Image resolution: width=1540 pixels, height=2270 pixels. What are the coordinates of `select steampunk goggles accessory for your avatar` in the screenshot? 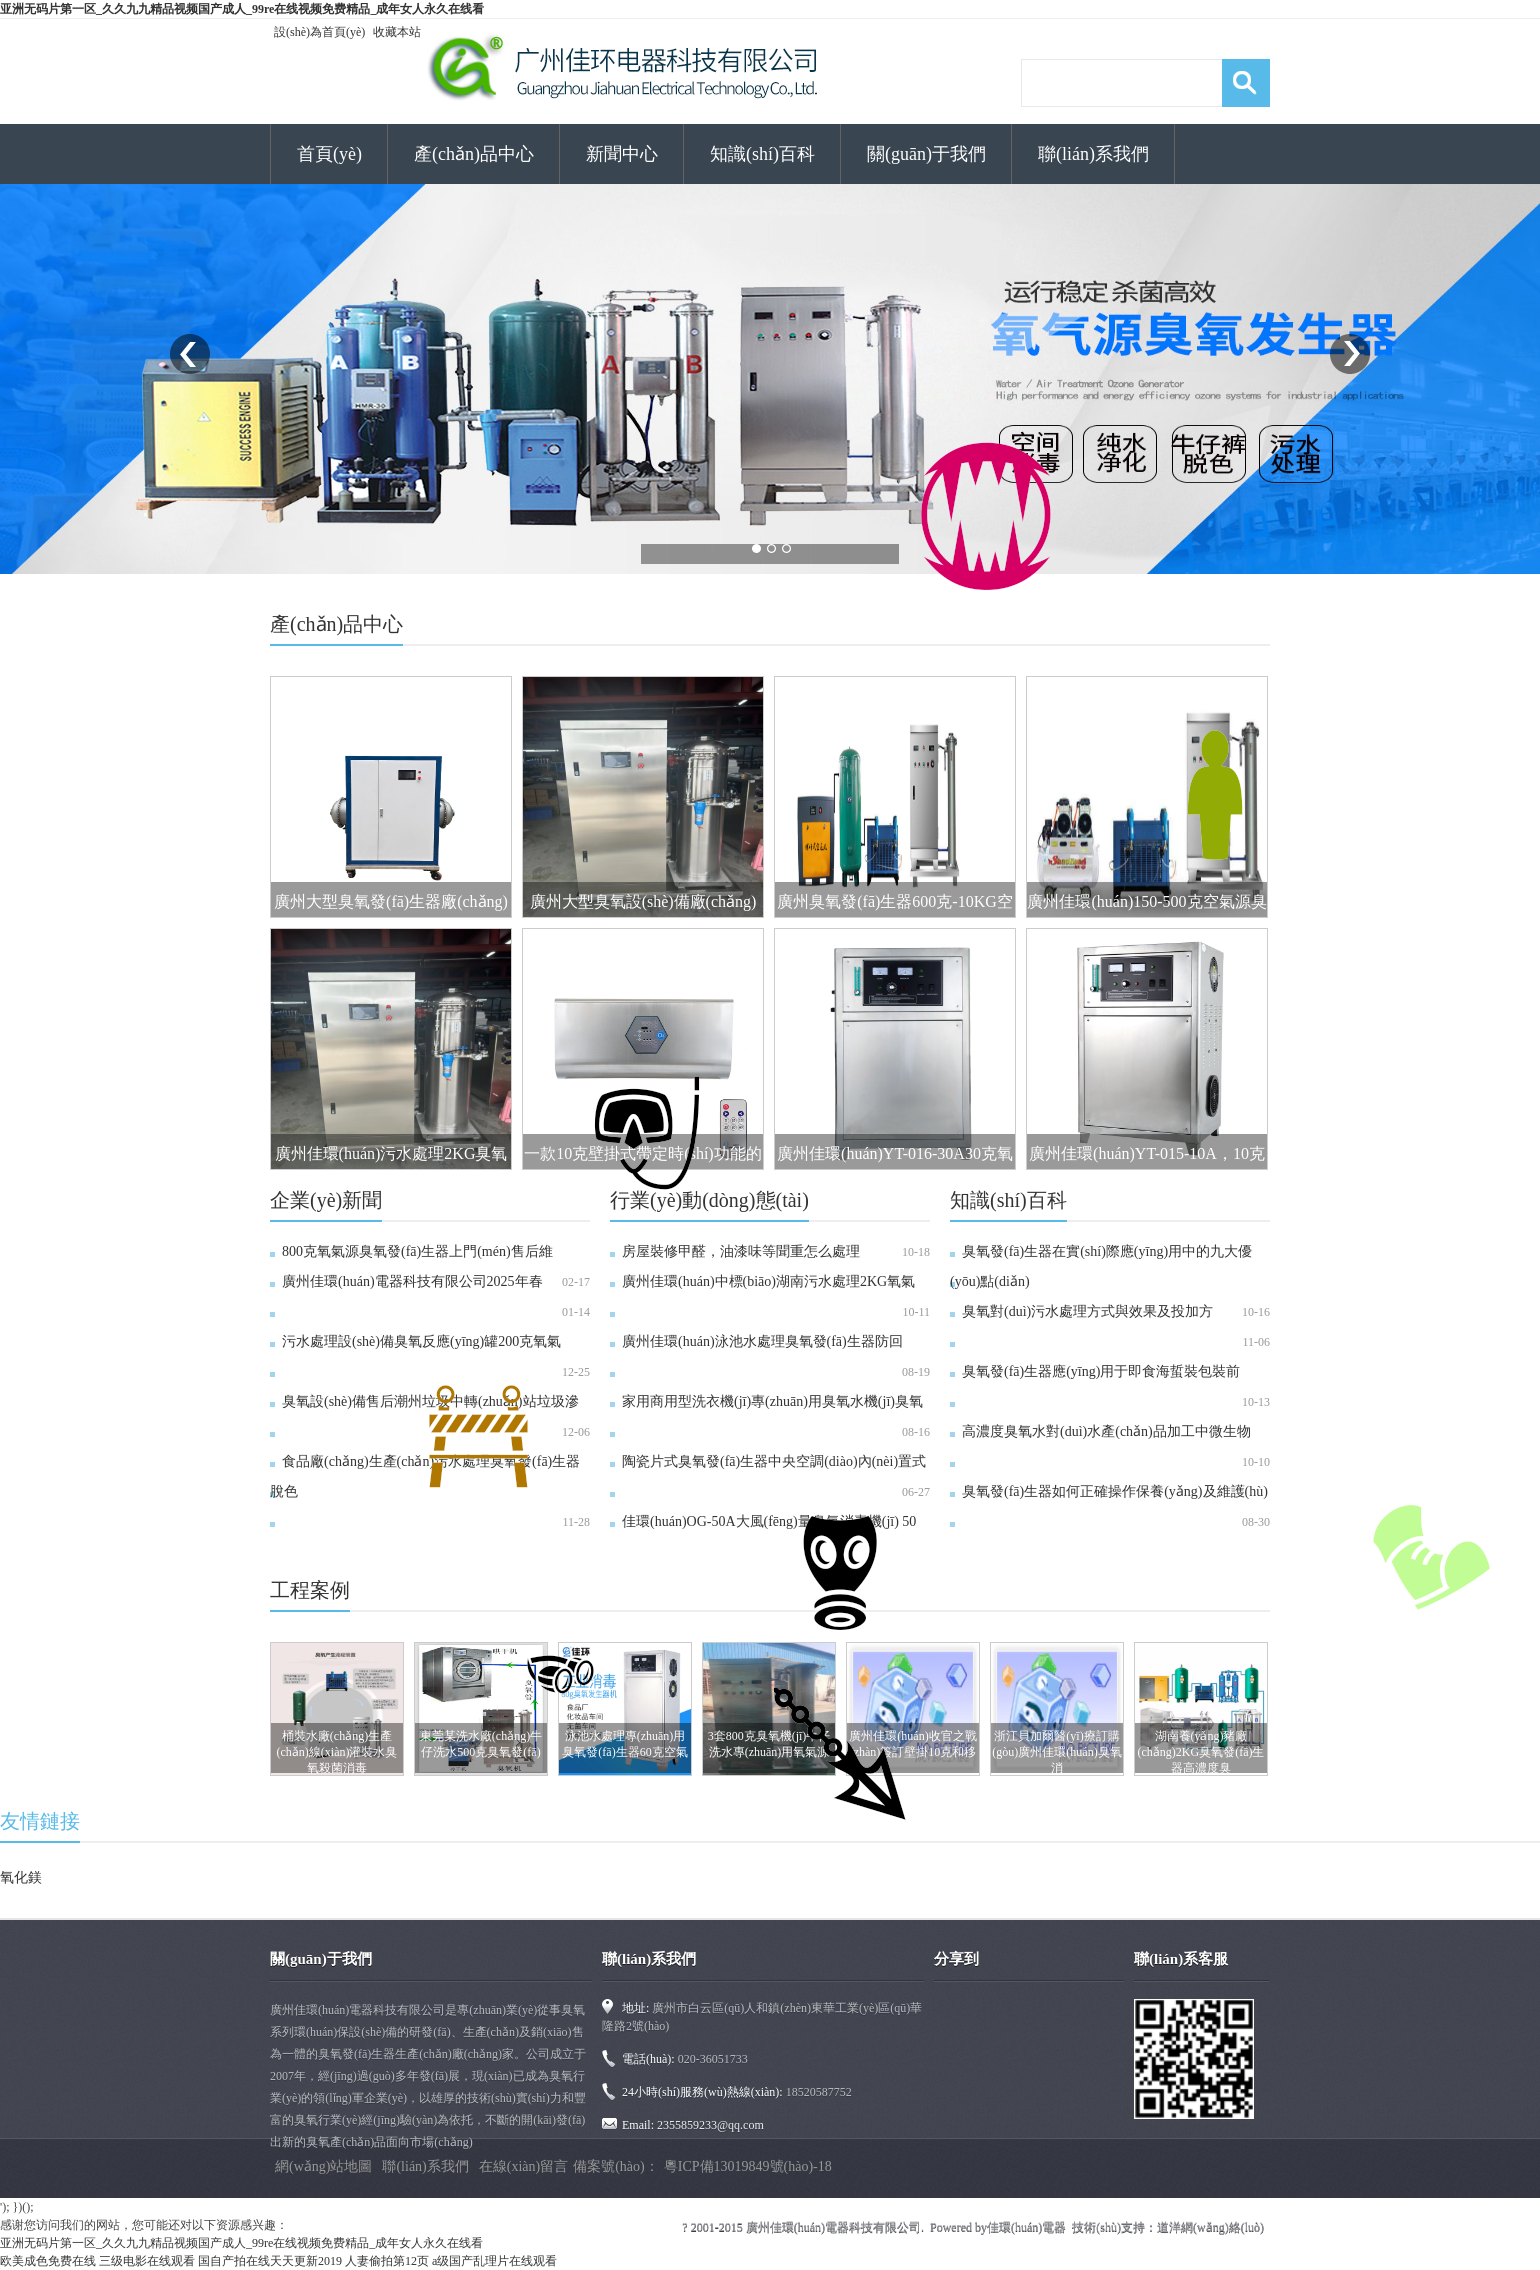 It's located at (560, 1674).